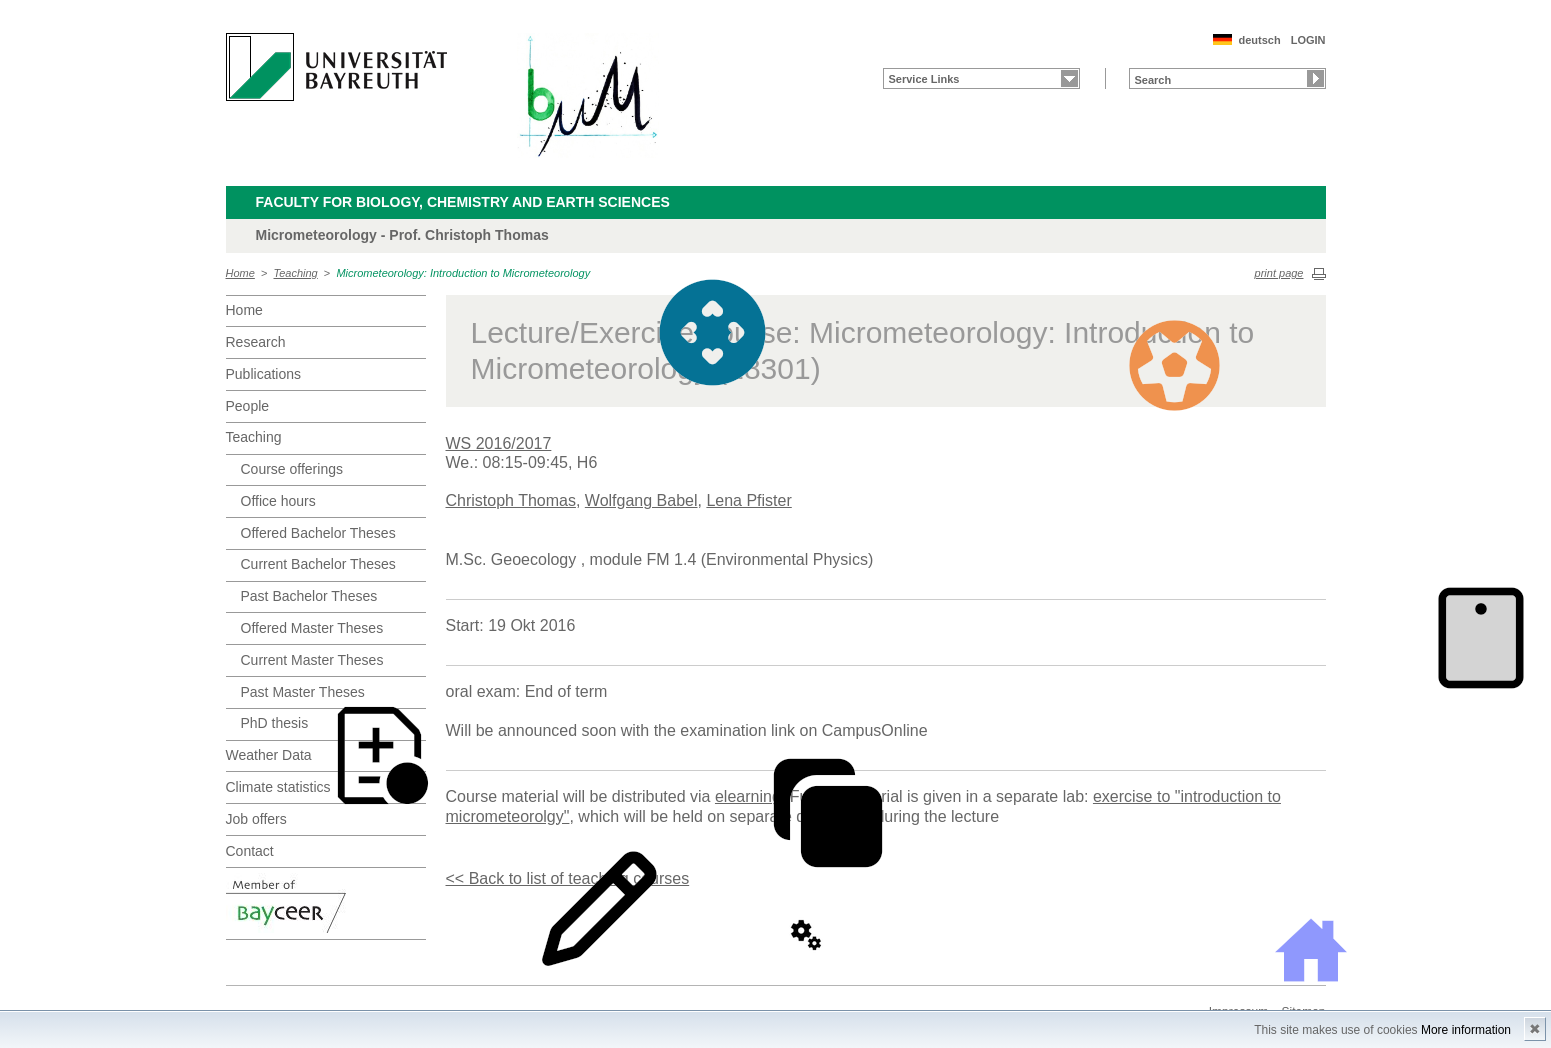 The width and height of the screenshot is (1551, 1048). What do you see at coordinates (1174, 365) in the screenshot?
I see `access sports or football-related content` at bounding box center [1174, 365].